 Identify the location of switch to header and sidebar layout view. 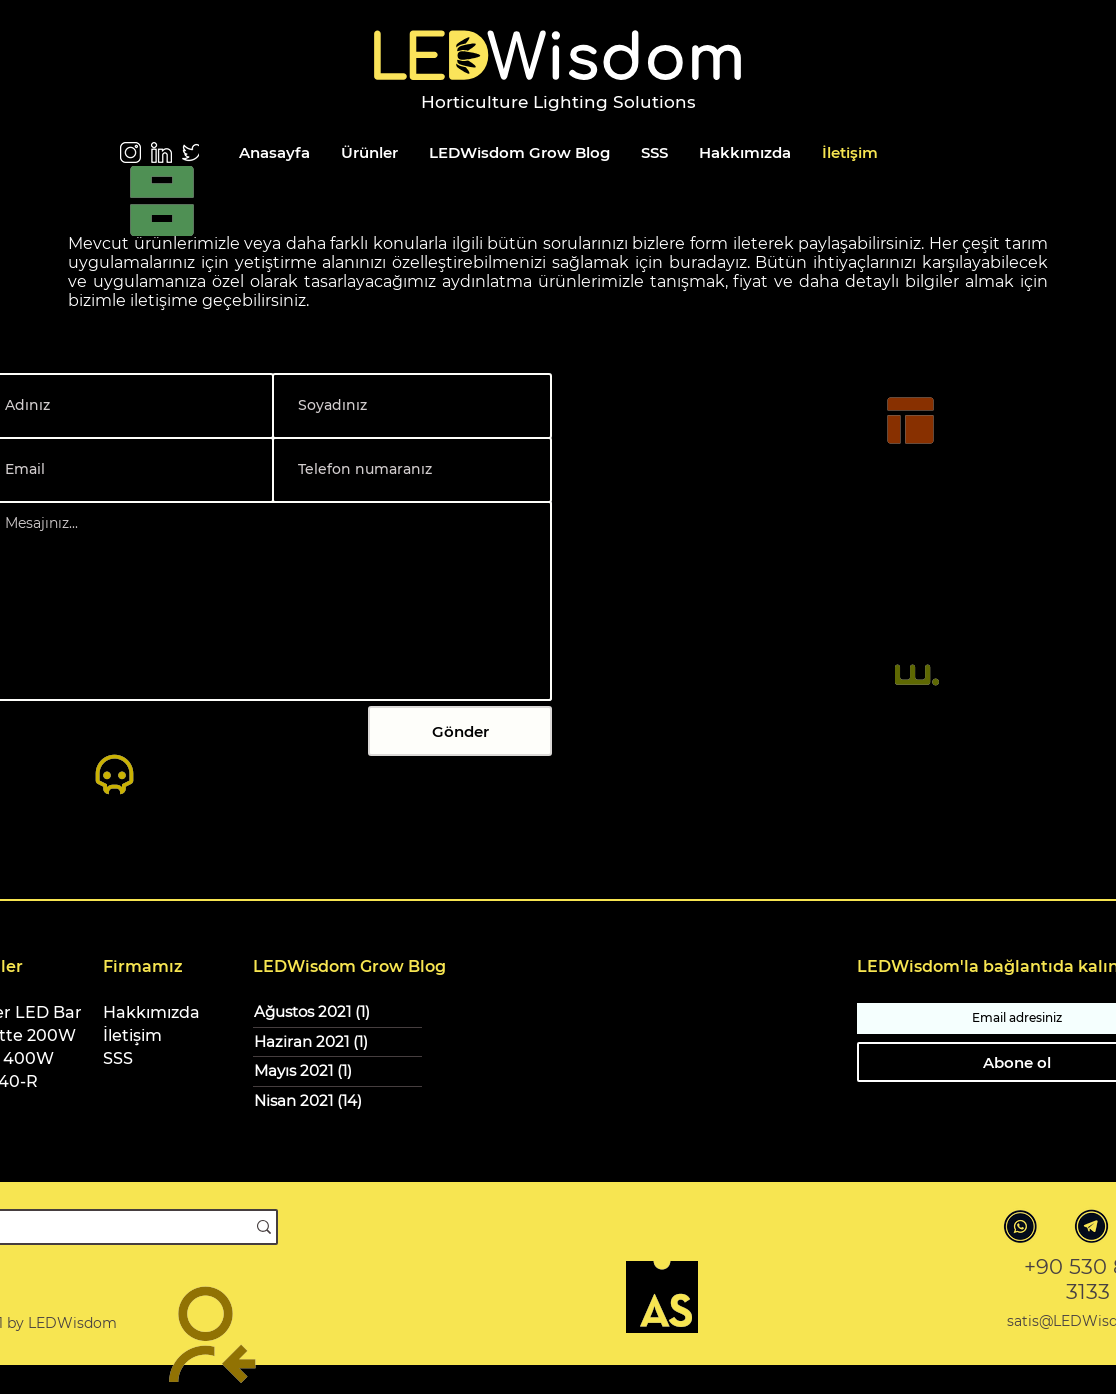
(910, 420).